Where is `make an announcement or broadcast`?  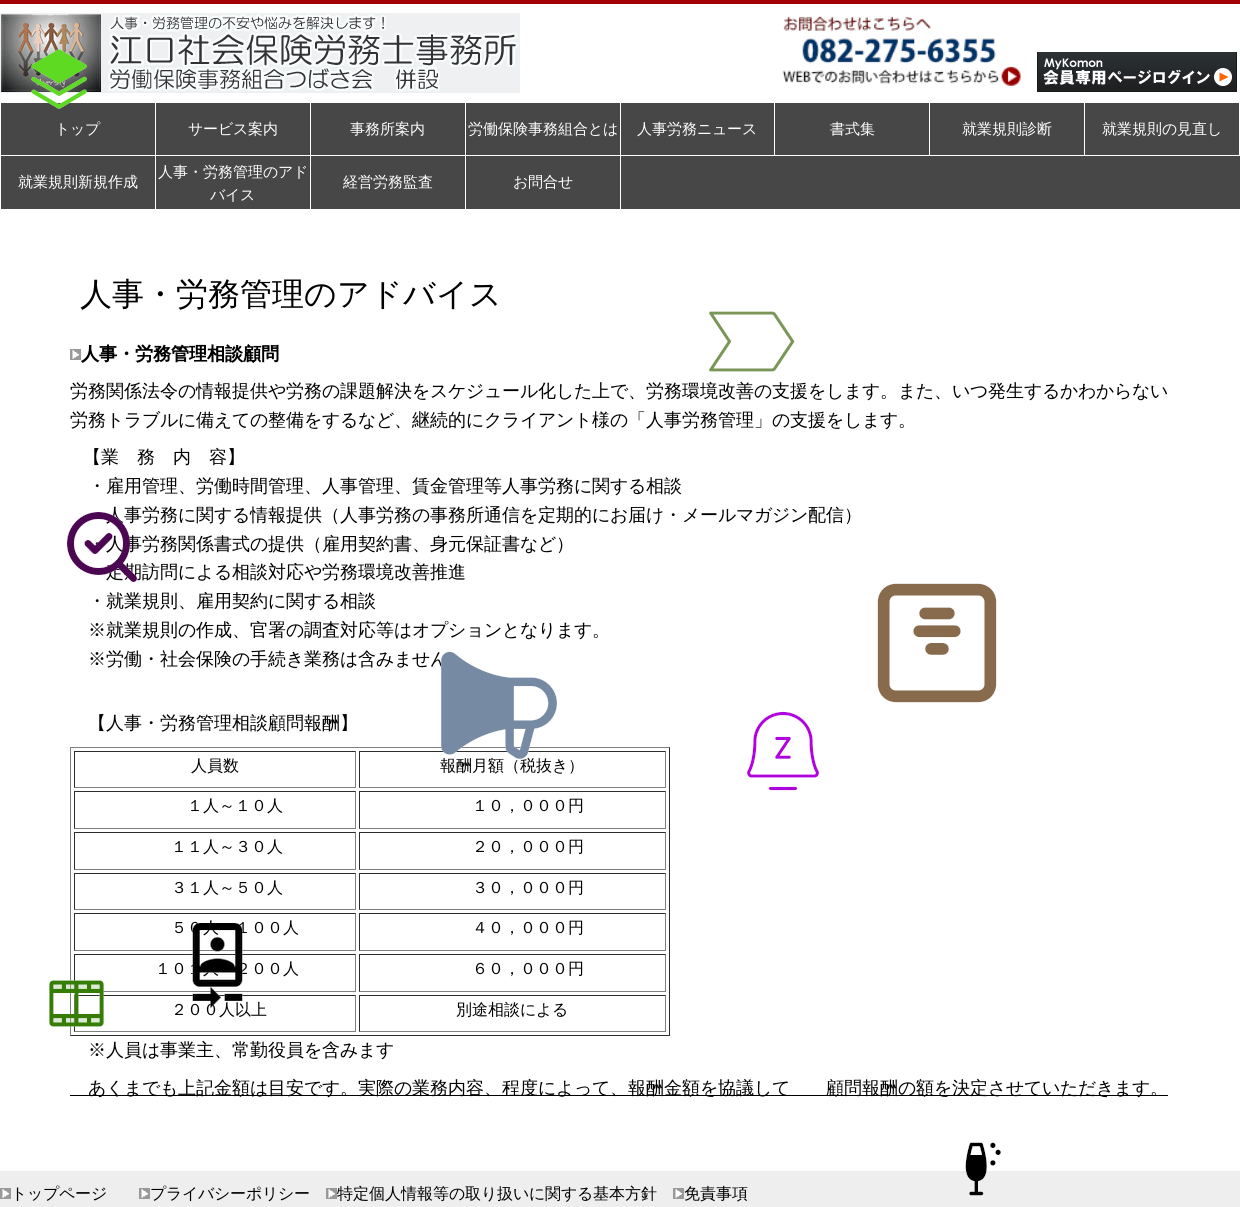
make an announcement or broadcast is located at coordinates (492, 707).